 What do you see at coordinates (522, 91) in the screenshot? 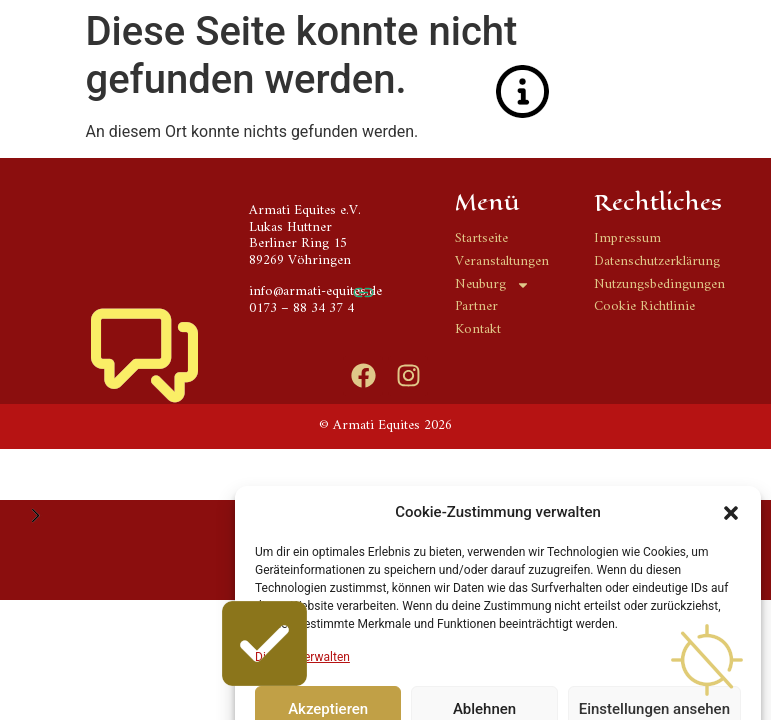
I see `view more information or details` at bounding box center [522, 91].